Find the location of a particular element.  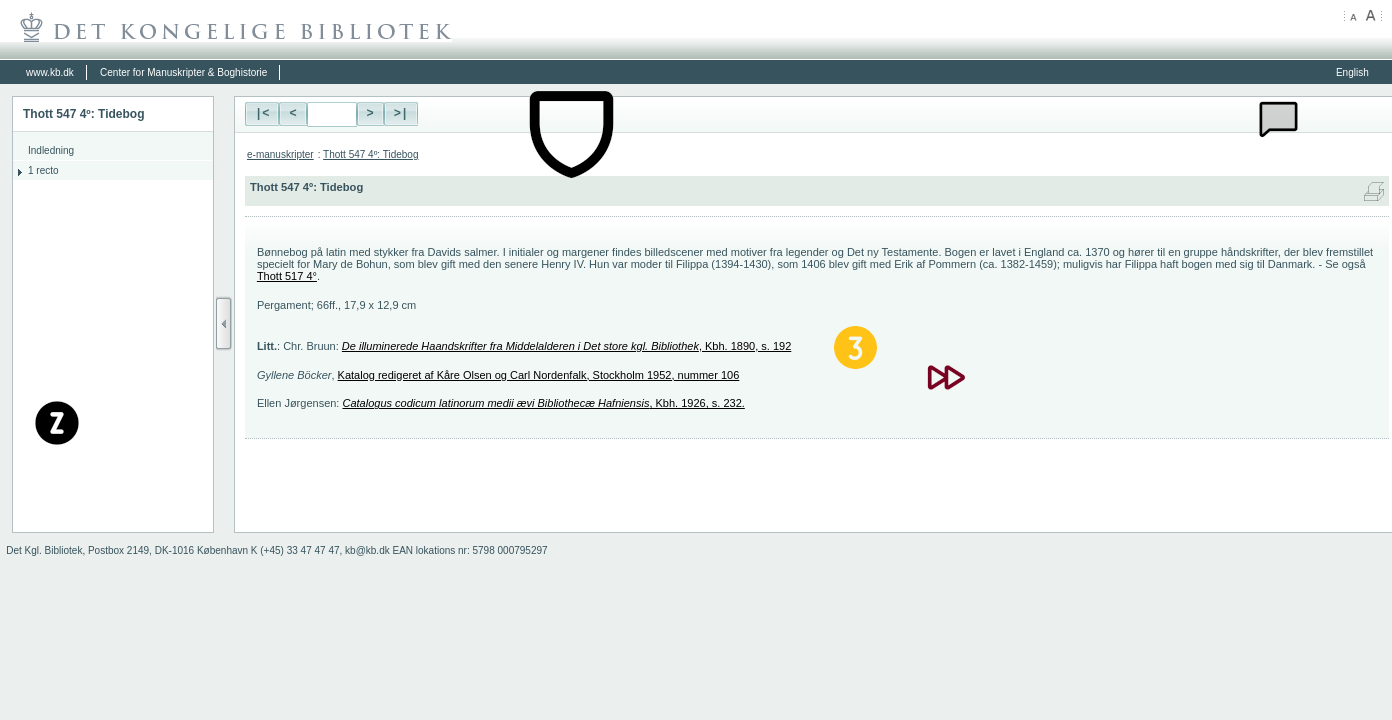

indicates step three in a multi-step process is located at coordinates (855, 347).